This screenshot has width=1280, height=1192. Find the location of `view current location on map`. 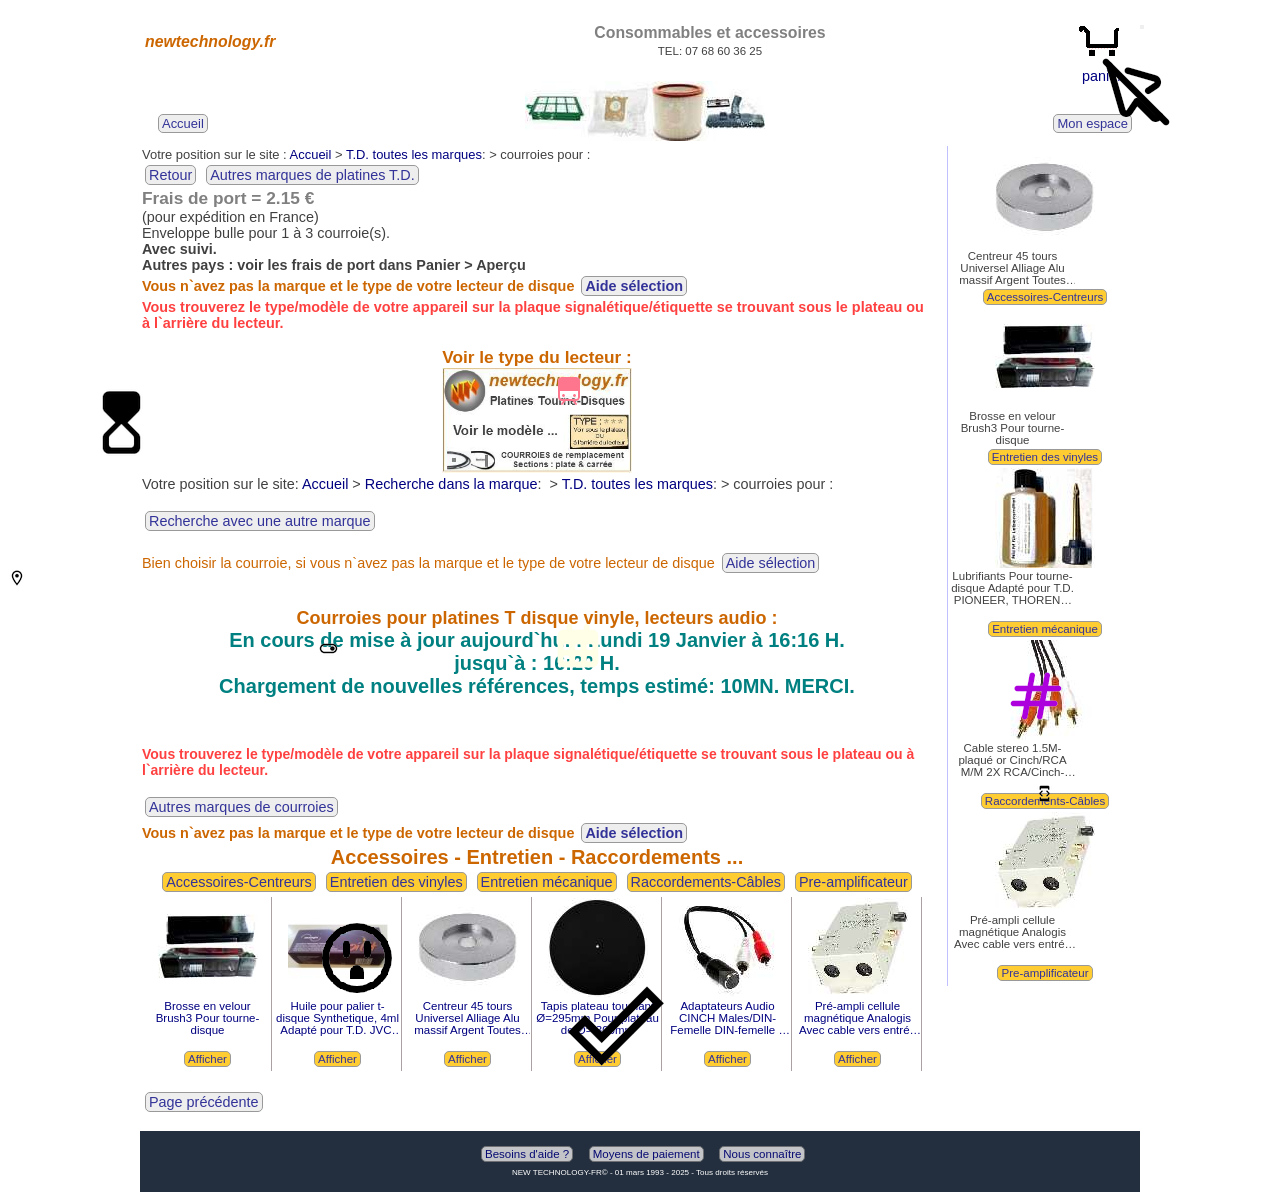

view current location on map is located at coordinates (17, 578).